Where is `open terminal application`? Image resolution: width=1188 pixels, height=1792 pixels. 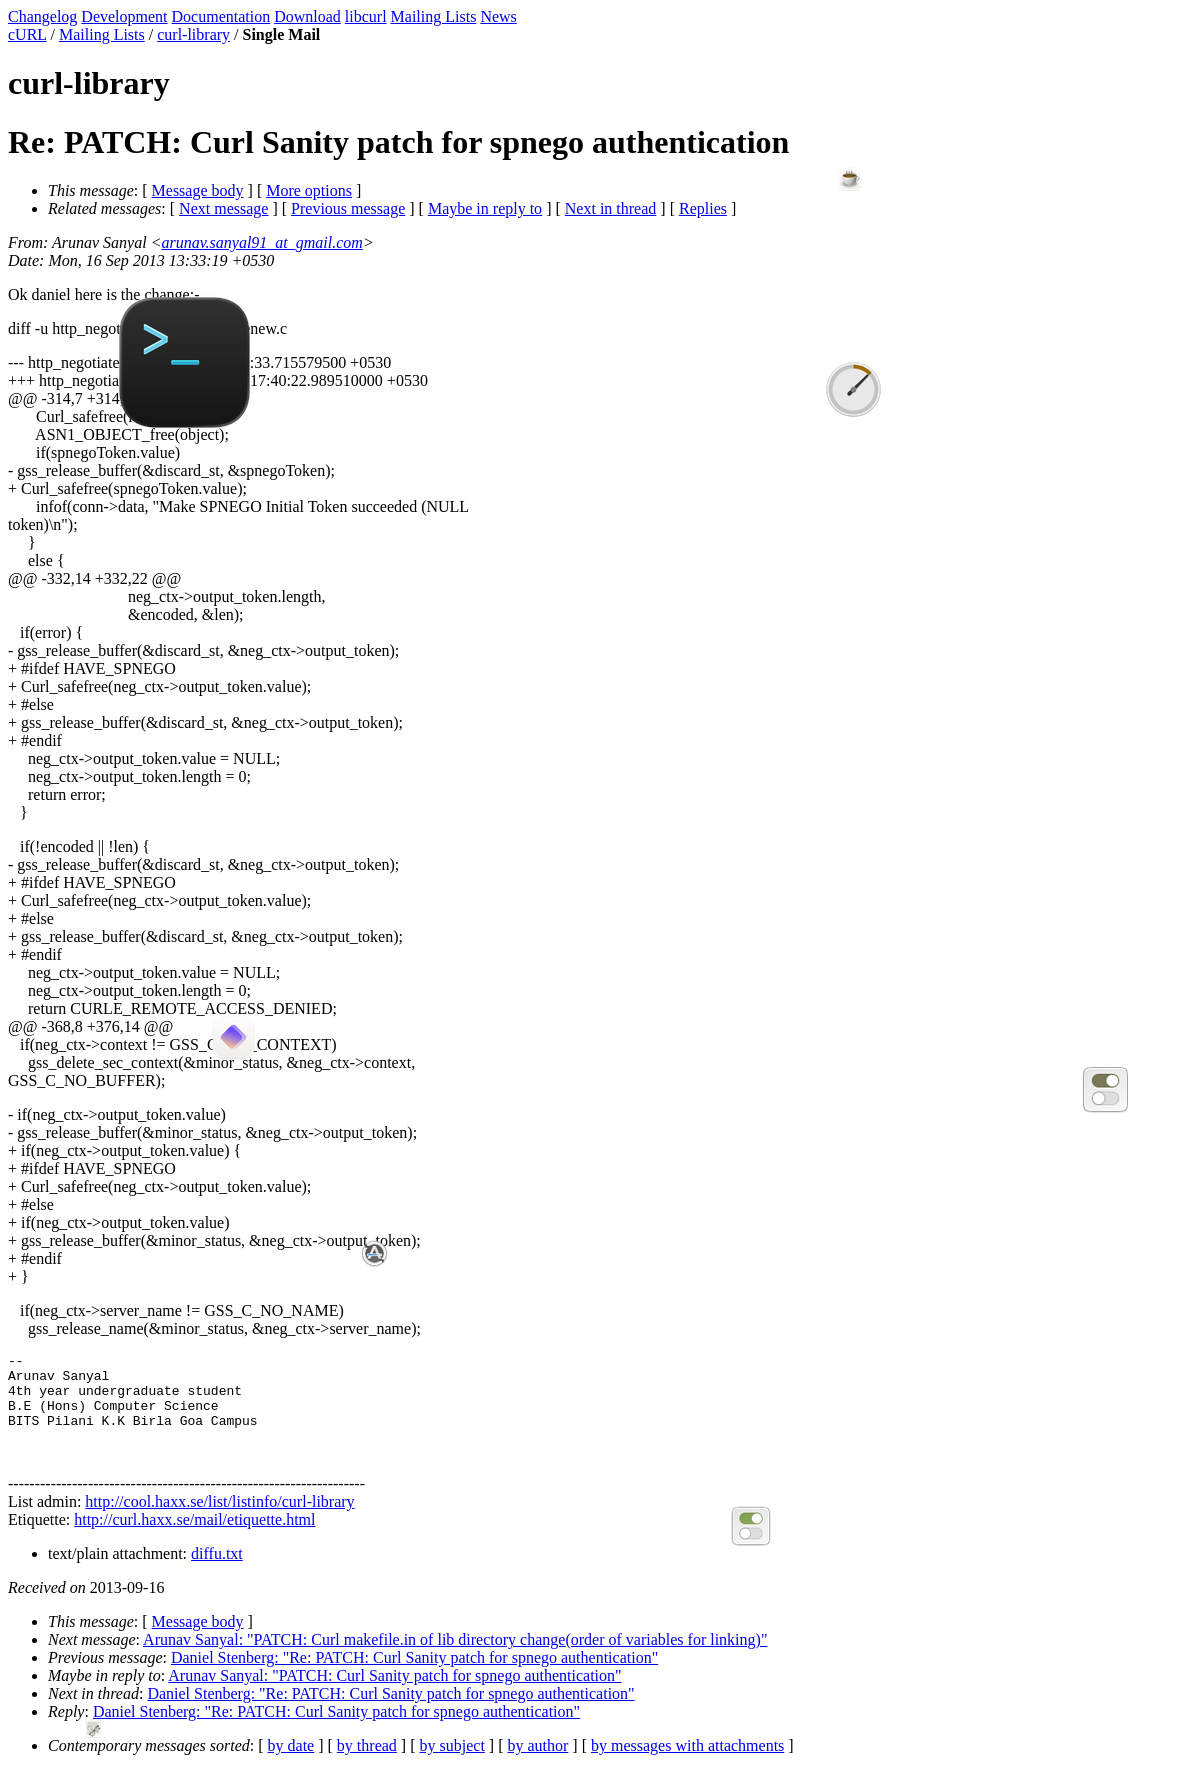
open terminal application is located at coordinates (184, 362).